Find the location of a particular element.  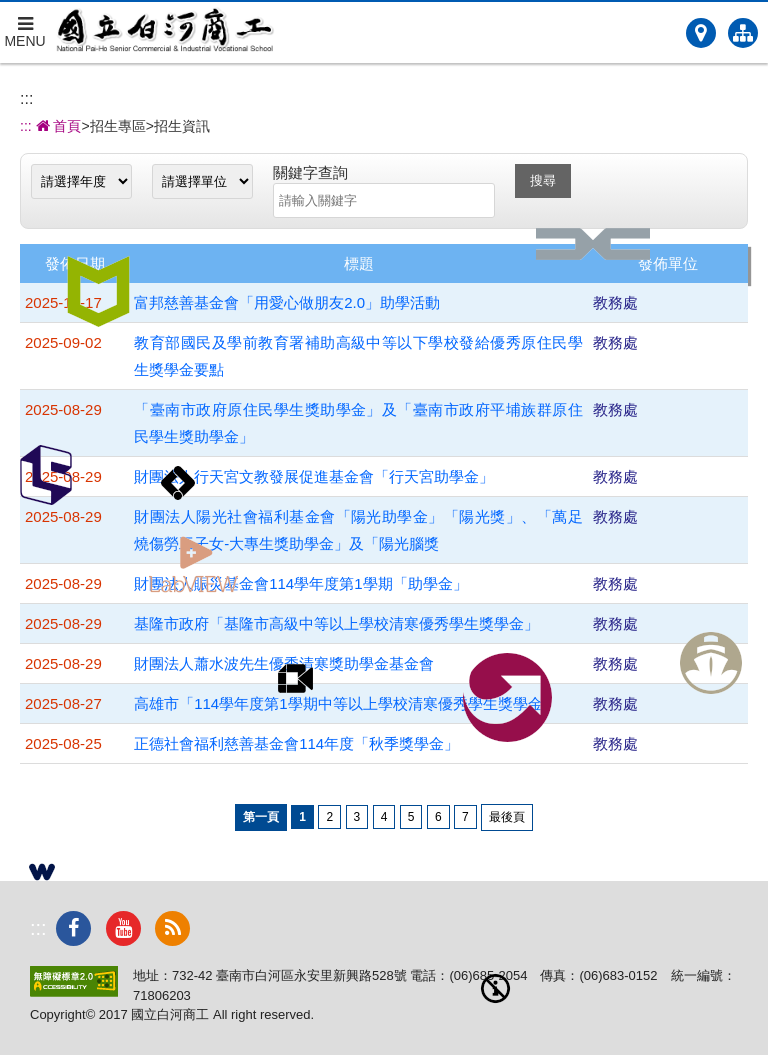

google tag manager logo is located at coordinates (178, 483).